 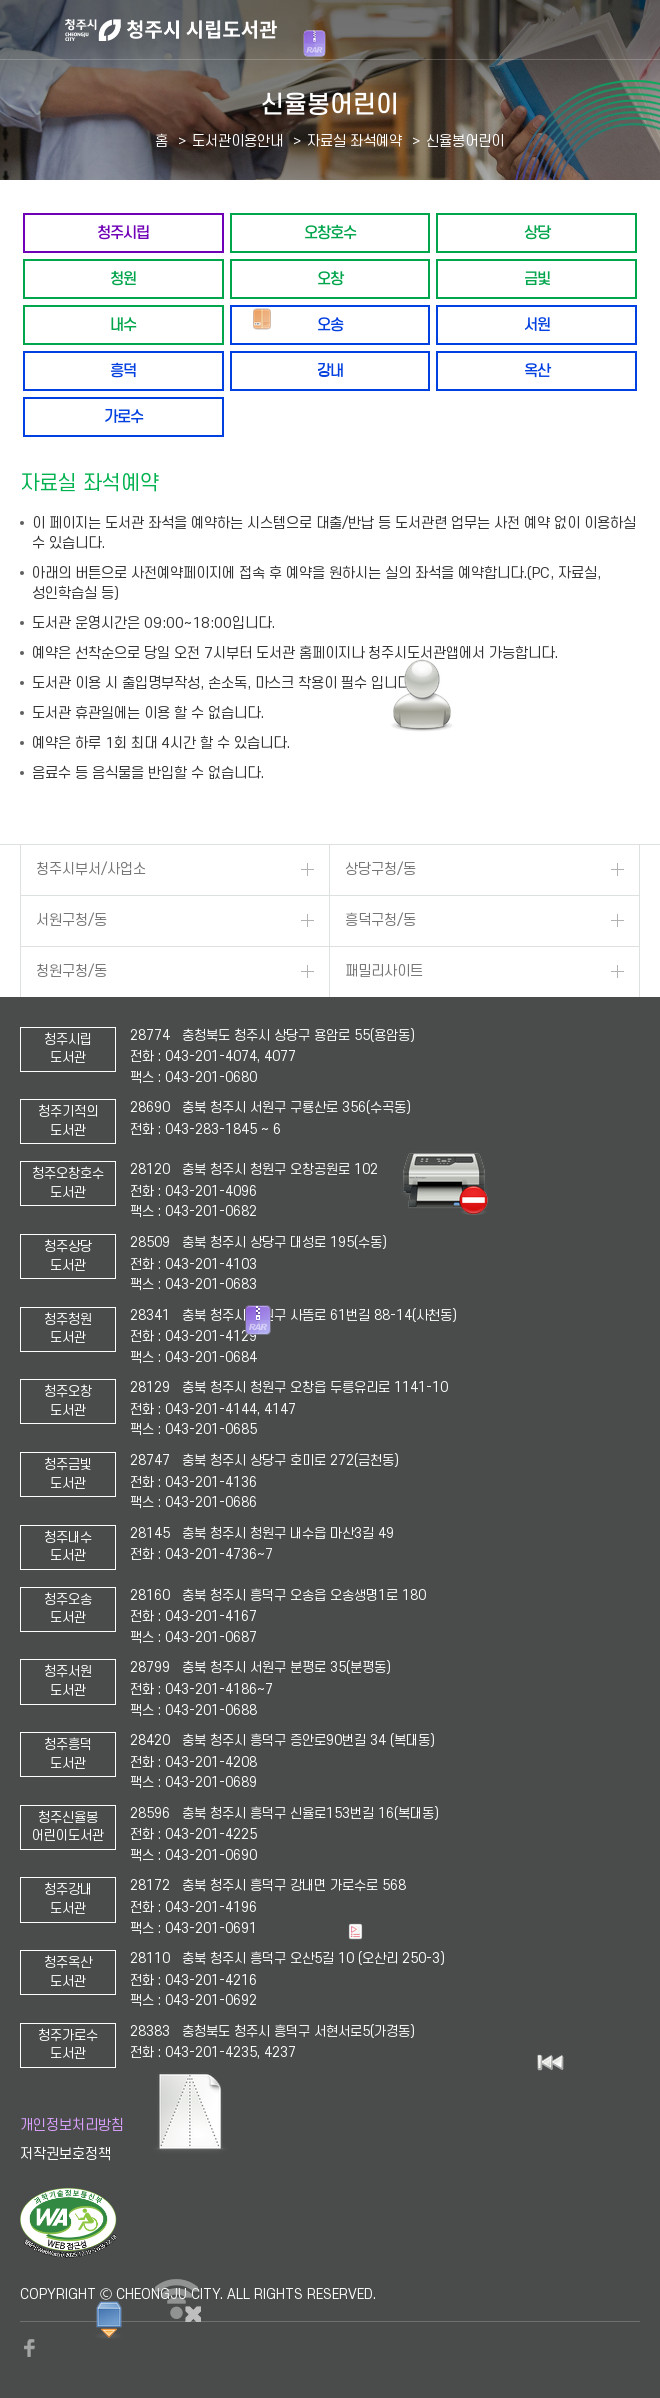 What do you see at coordinates (191, 2111) in the screenshot?
I see `a text file template or document skeleton` at bounding box center [191, 2111].